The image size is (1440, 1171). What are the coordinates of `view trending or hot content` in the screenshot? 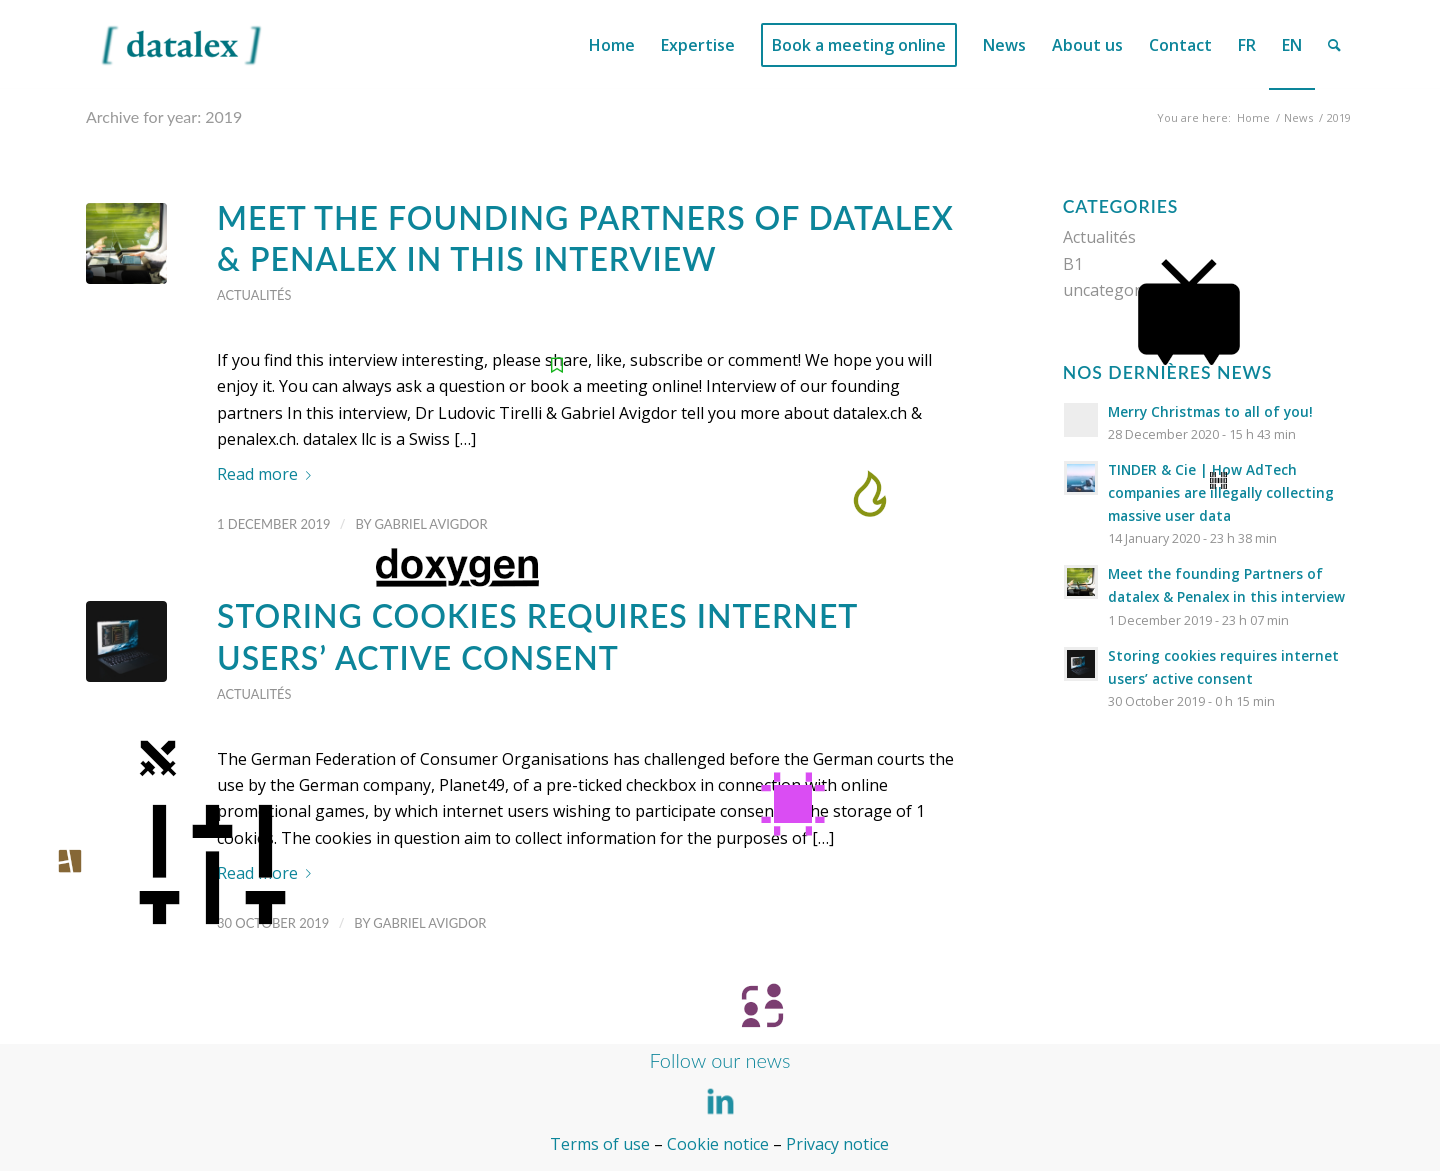 It's located at (870, 493).